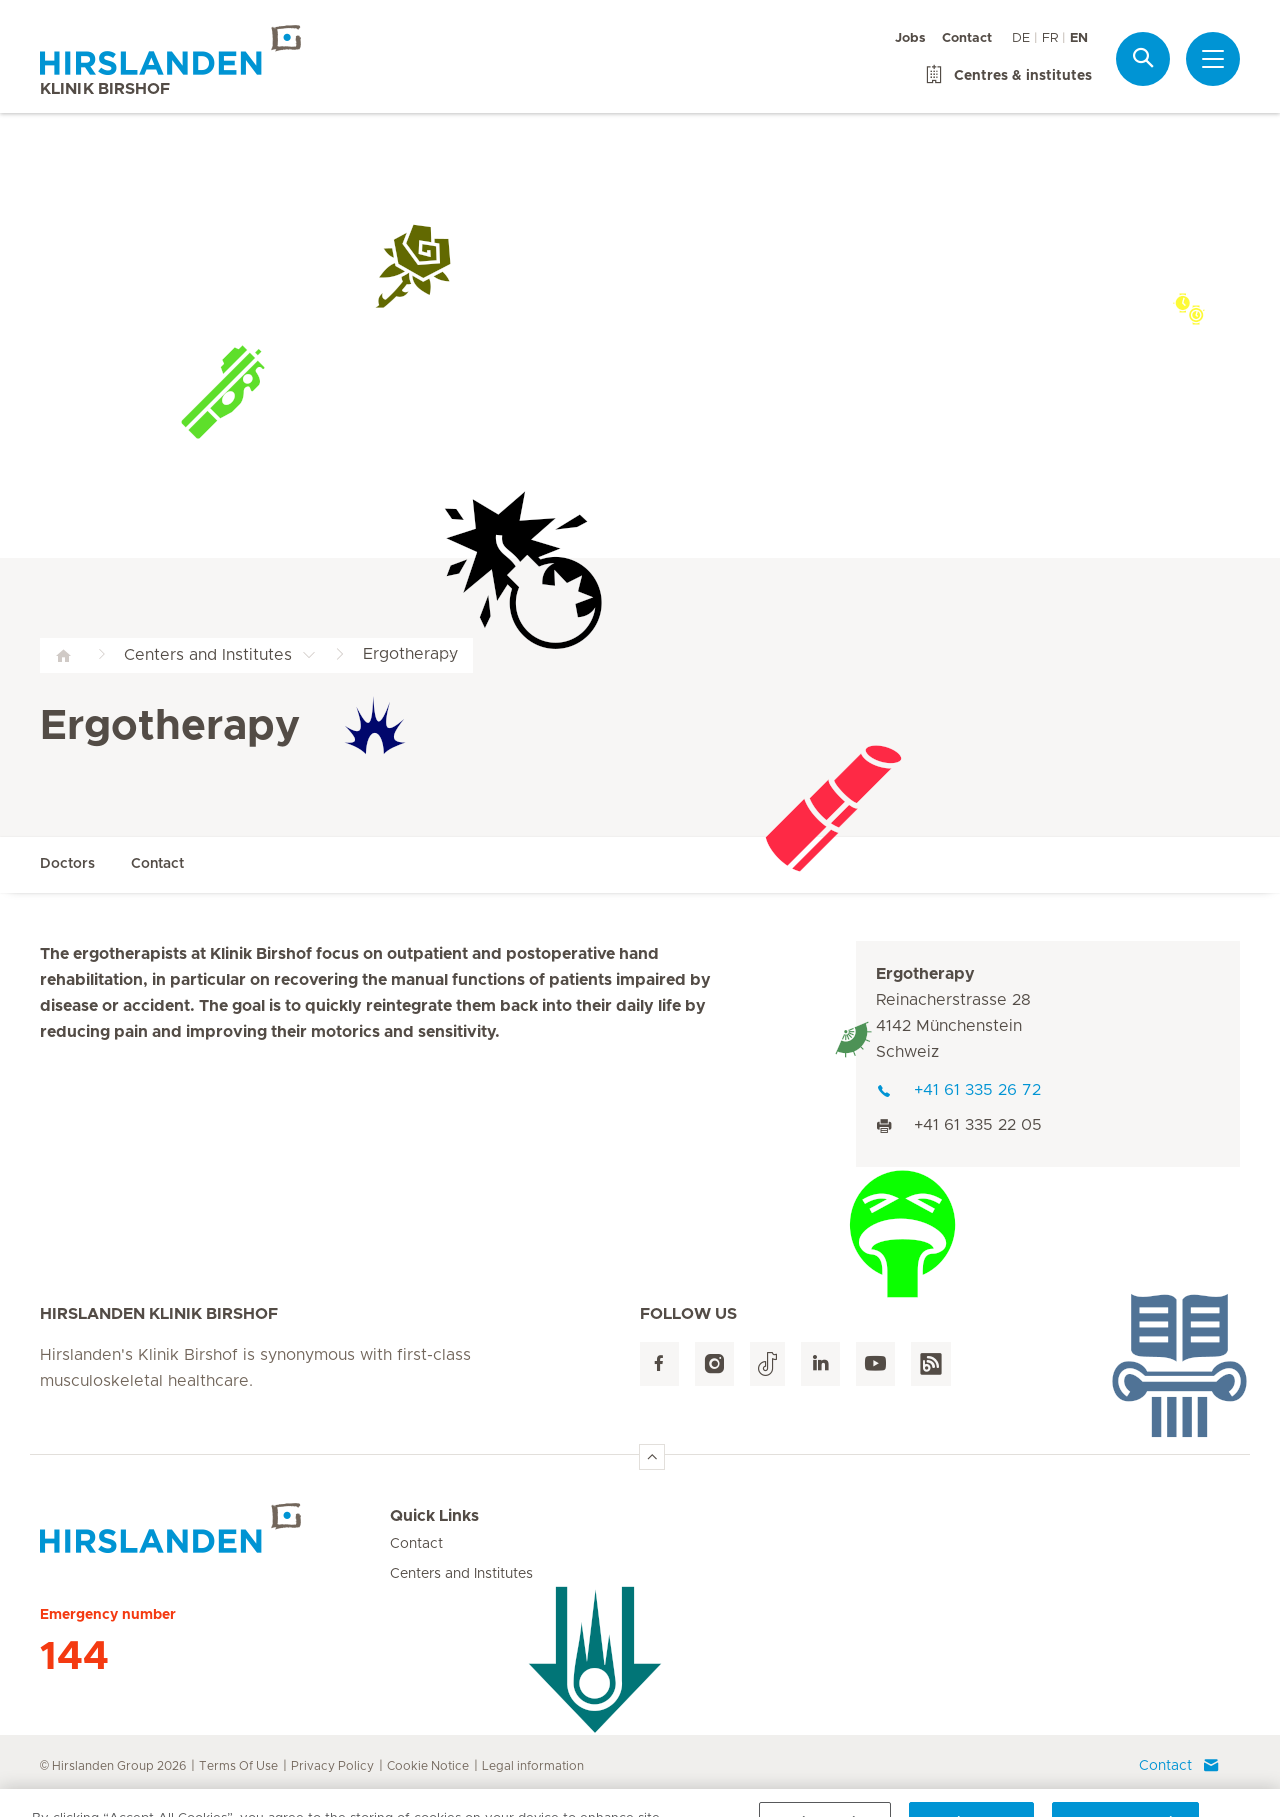 The image size is (1280, 1817). Describe the element at coordinates (1179, 1363) in the screenshot. I see `access educational or learning resources` at that location.